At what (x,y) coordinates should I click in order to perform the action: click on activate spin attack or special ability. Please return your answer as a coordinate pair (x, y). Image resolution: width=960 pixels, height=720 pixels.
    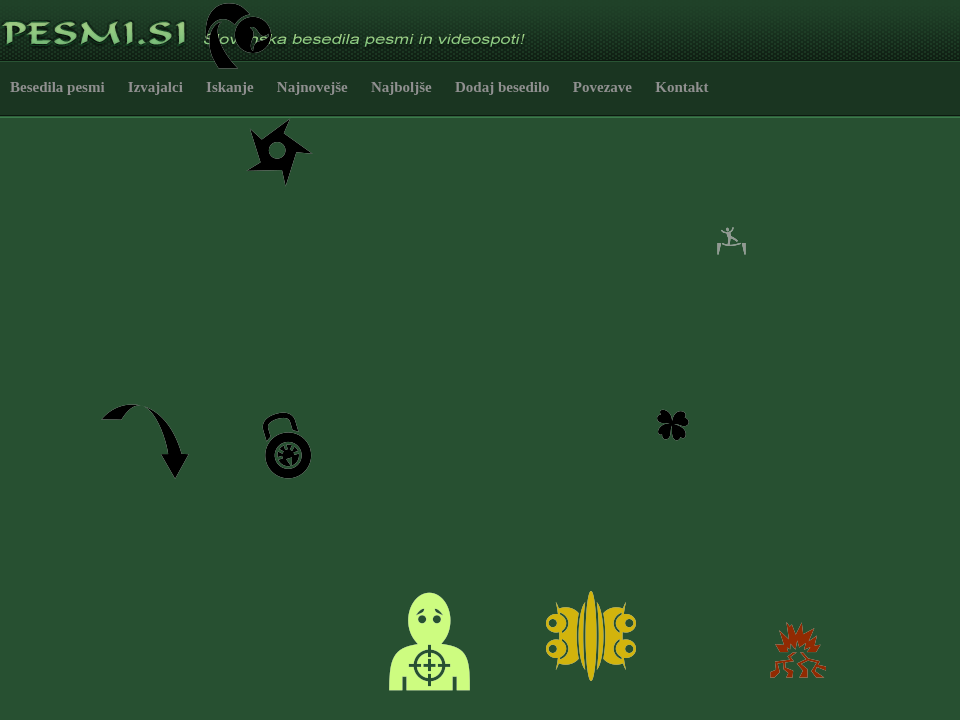
    Looking at the image, I should click on (279, 152).